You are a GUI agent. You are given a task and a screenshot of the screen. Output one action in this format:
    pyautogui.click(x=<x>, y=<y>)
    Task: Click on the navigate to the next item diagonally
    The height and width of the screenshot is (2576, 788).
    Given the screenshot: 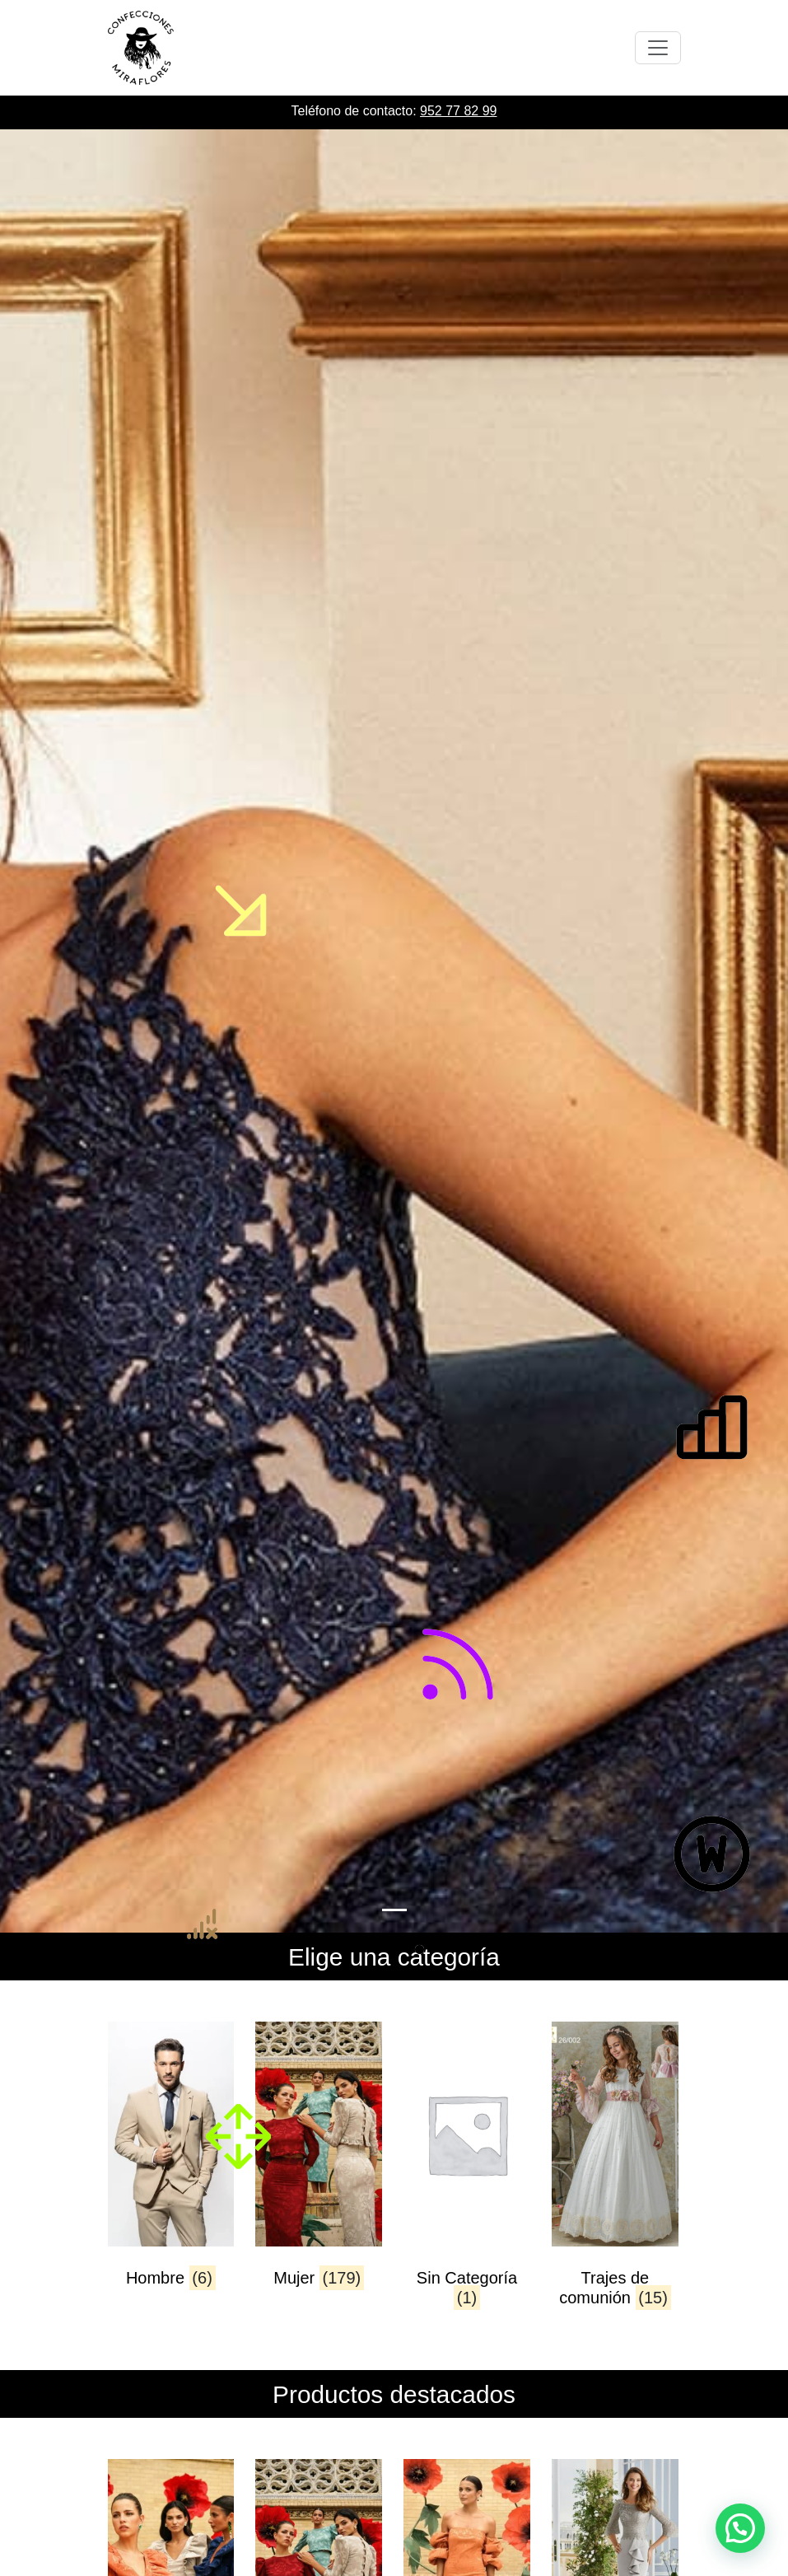 What is the action you would take?
    pyautogui.click(x=240, y=910)
    